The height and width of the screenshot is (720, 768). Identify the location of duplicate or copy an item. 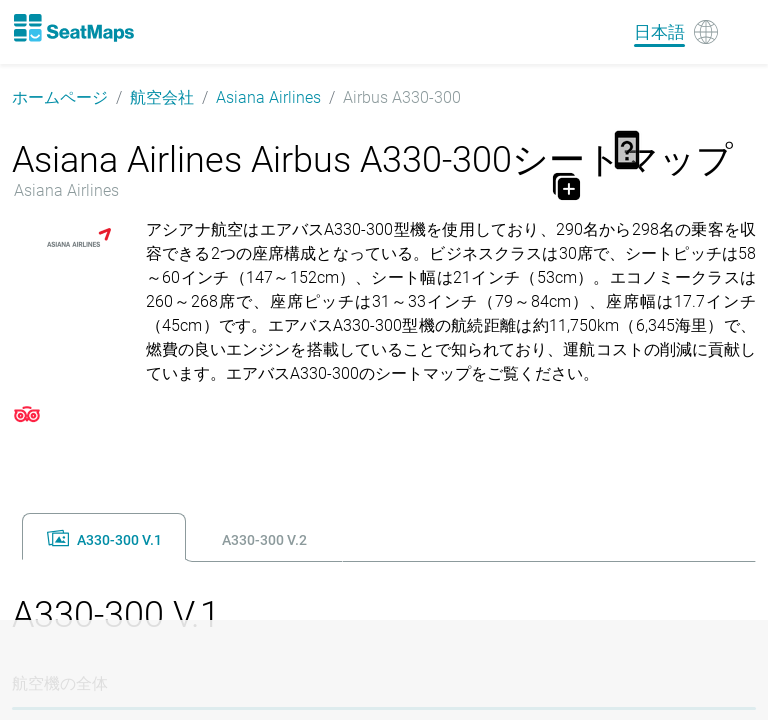
(566, 186).